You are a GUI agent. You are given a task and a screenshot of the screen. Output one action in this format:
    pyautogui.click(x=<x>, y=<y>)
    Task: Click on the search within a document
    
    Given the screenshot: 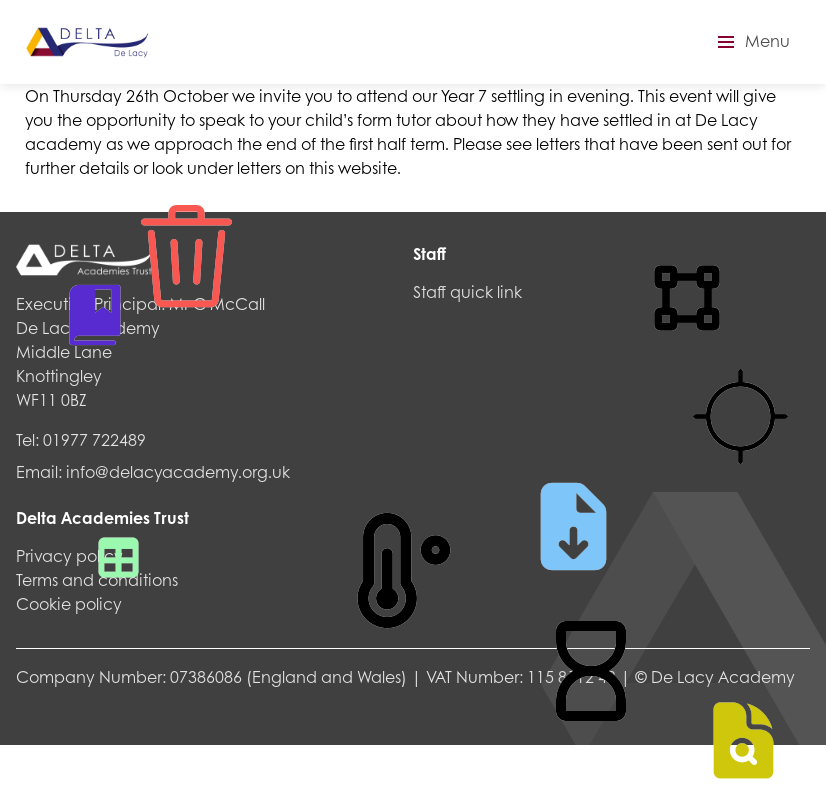 What is the action you would take?
    pyautogui.click(x=743, y=740)
    